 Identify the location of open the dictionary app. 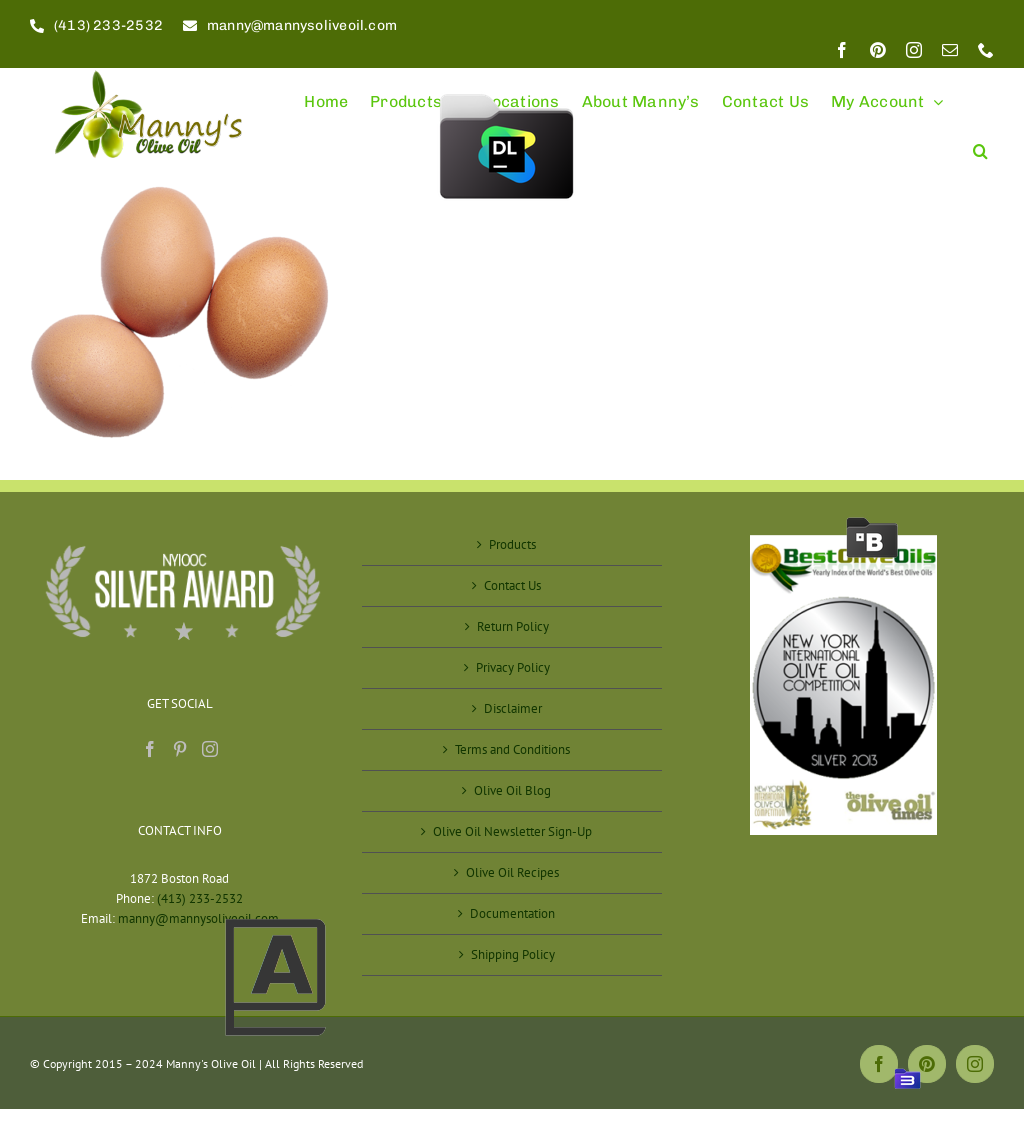
(275, 977).